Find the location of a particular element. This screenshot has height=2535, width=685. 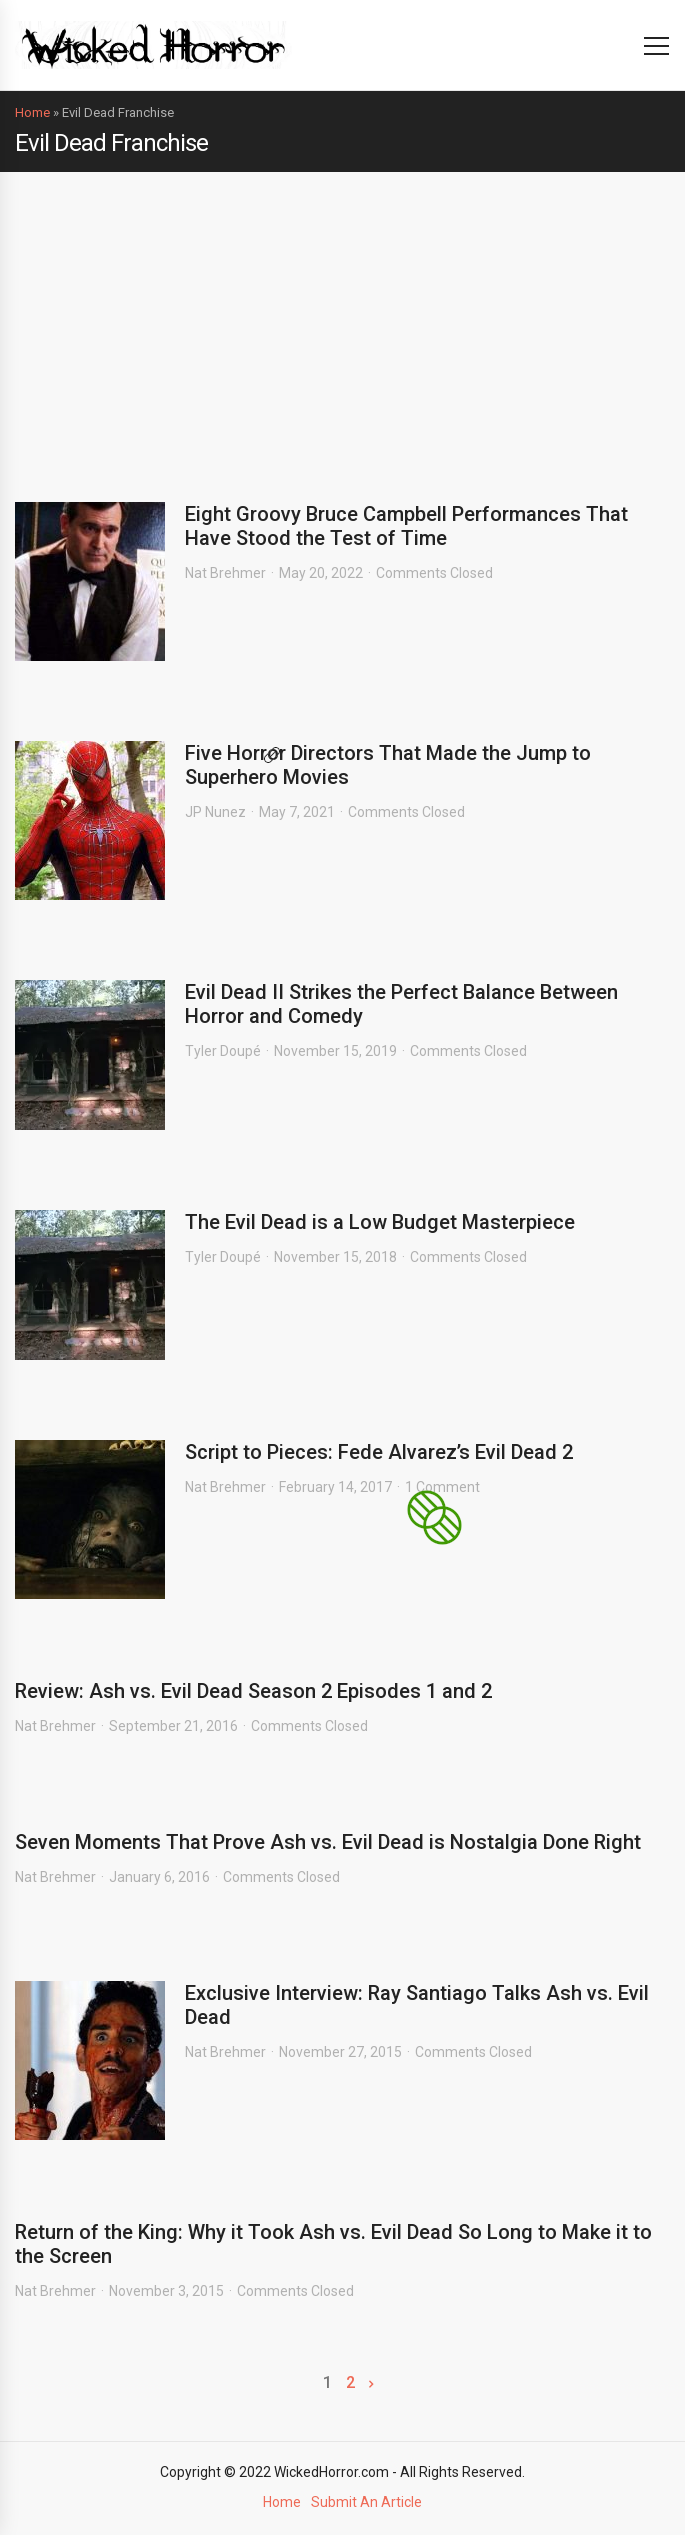

copy or share a link is located at coordinates (272, 755).